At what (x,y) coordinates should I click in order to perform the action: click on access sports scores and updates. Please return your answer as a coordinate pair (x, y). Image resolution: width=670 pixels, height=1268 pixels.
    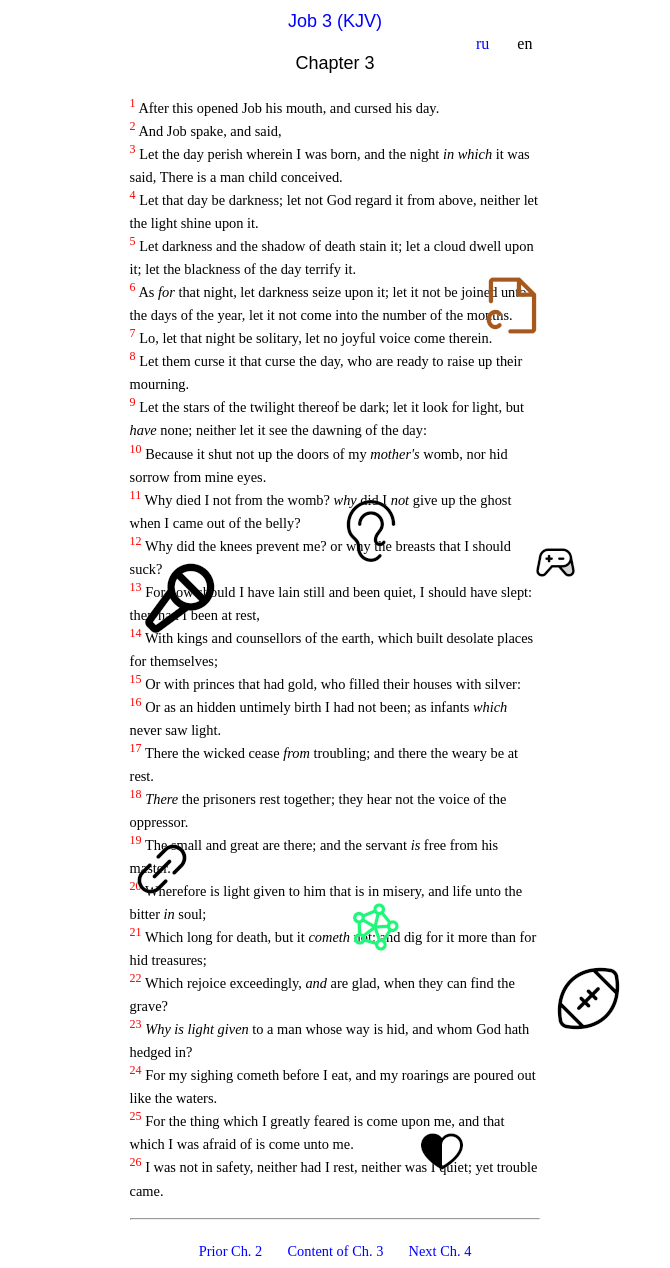
    Looking at the image, I should click on (588, 998).